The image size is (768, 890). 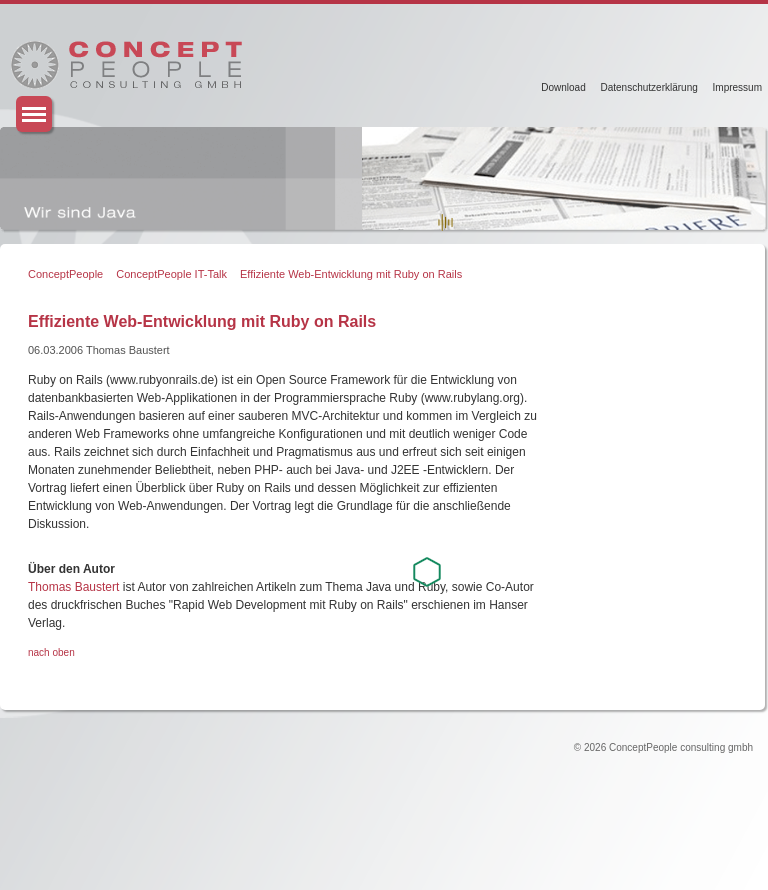 What do you see at coordinates (445, 222) in the screenshot?
I see `audio or sound visualization` at bounding box center [445, 222].